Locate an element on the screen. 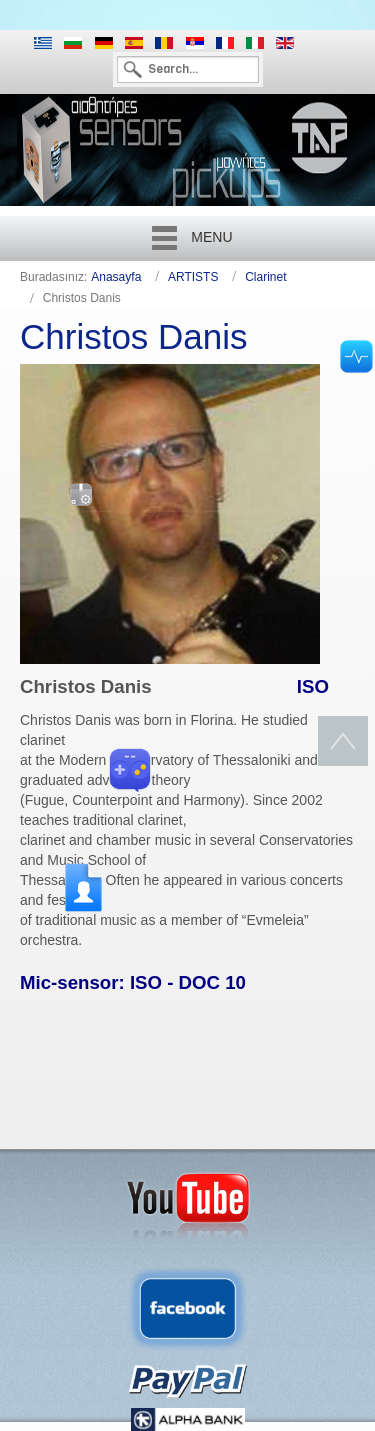 This screenshot has width=375, height=1431. access YaST AutoYaST system configuration is located at coordinates (81, 495).